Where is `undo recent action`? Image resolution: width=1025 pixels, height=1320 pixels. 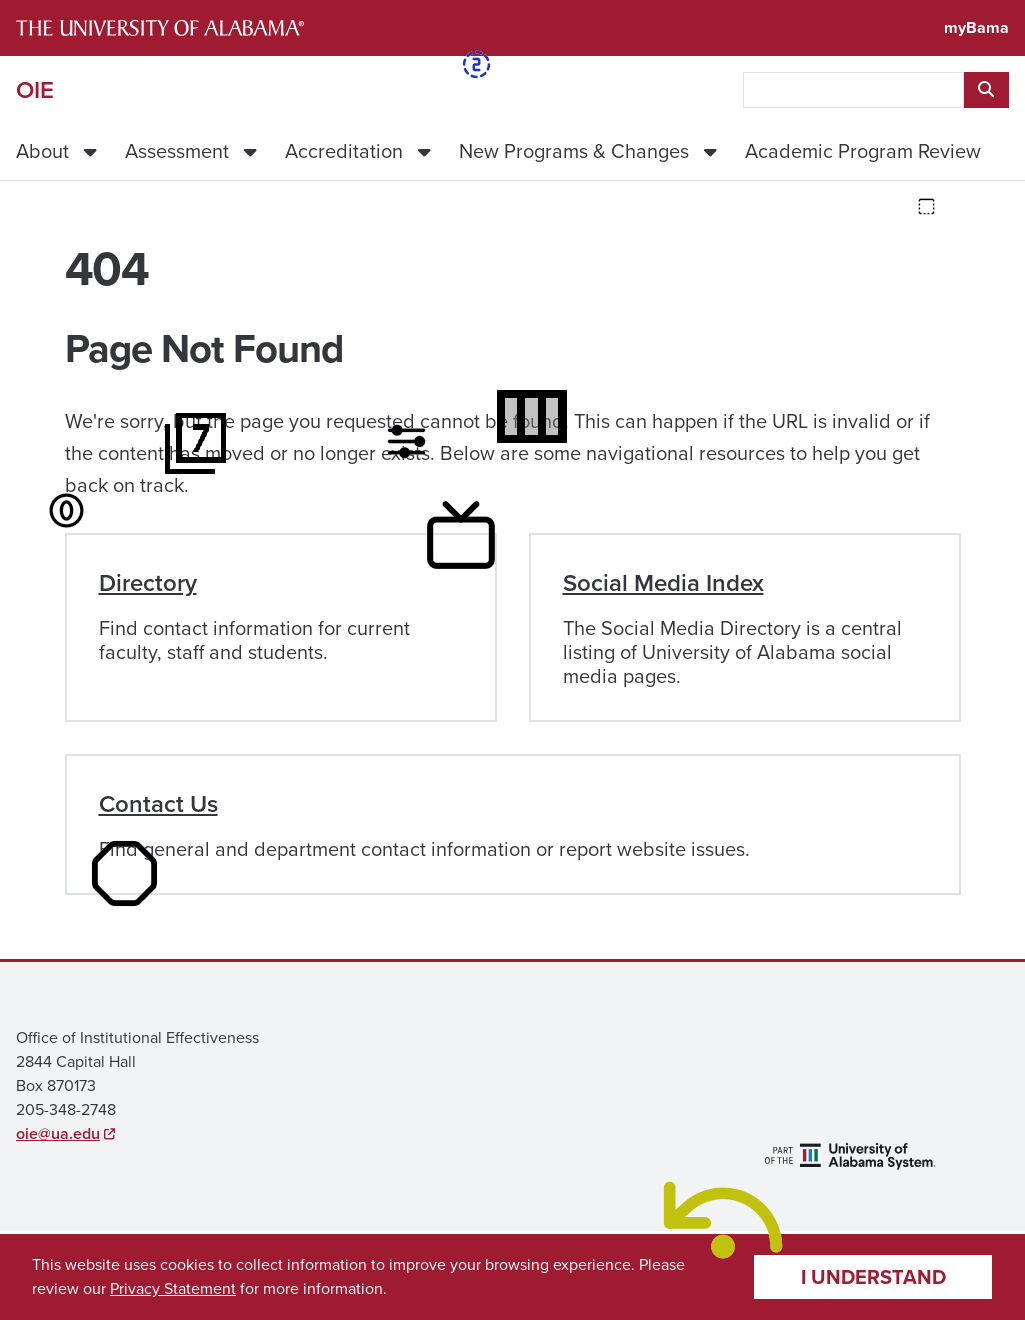
undo recent action is located at coordinates (723, 1217).